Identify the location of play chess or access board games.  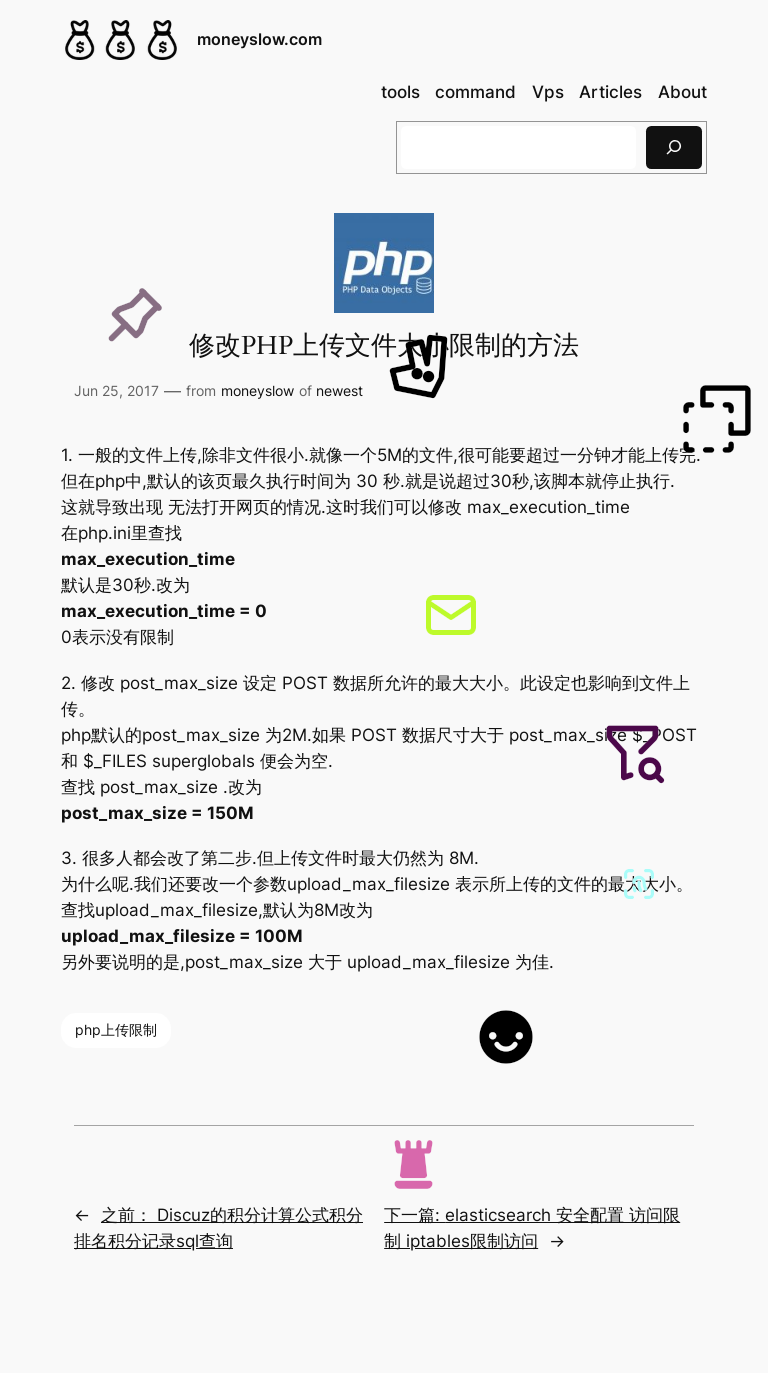
(413, 1164).